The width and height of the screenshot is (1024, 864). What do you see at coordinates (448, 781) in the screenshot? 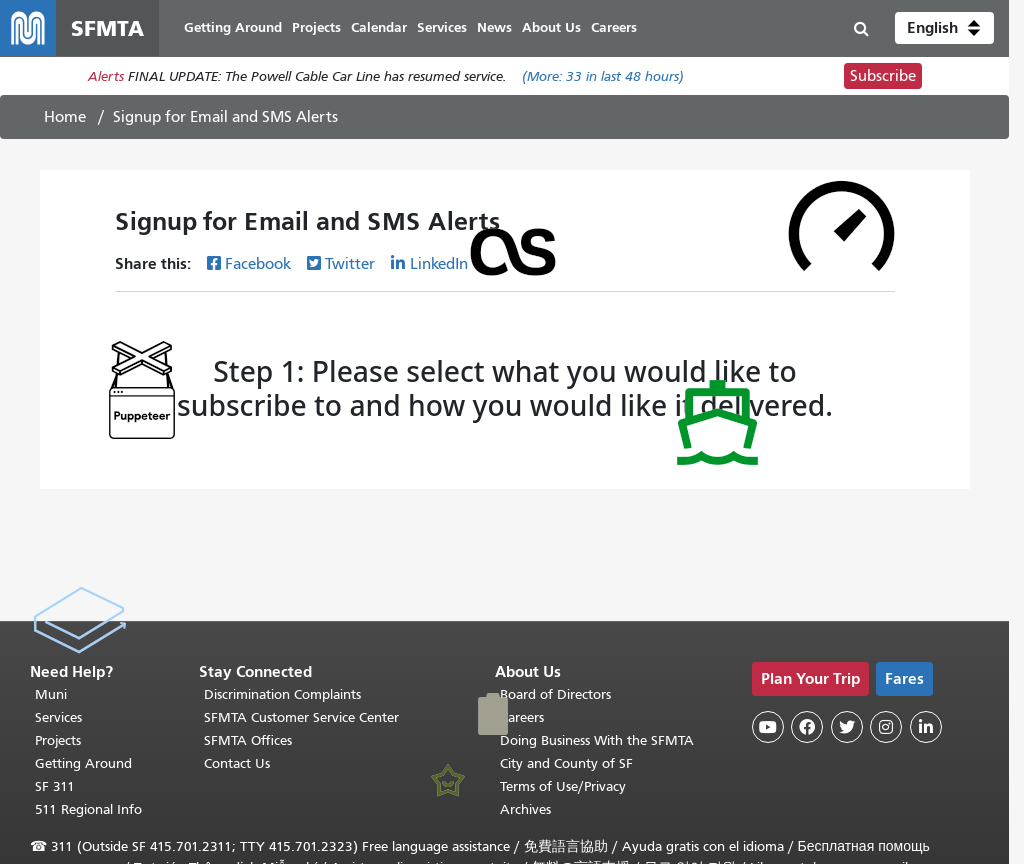
I see `mark as favorite with positive feedback` at bounding box center [448, 781].